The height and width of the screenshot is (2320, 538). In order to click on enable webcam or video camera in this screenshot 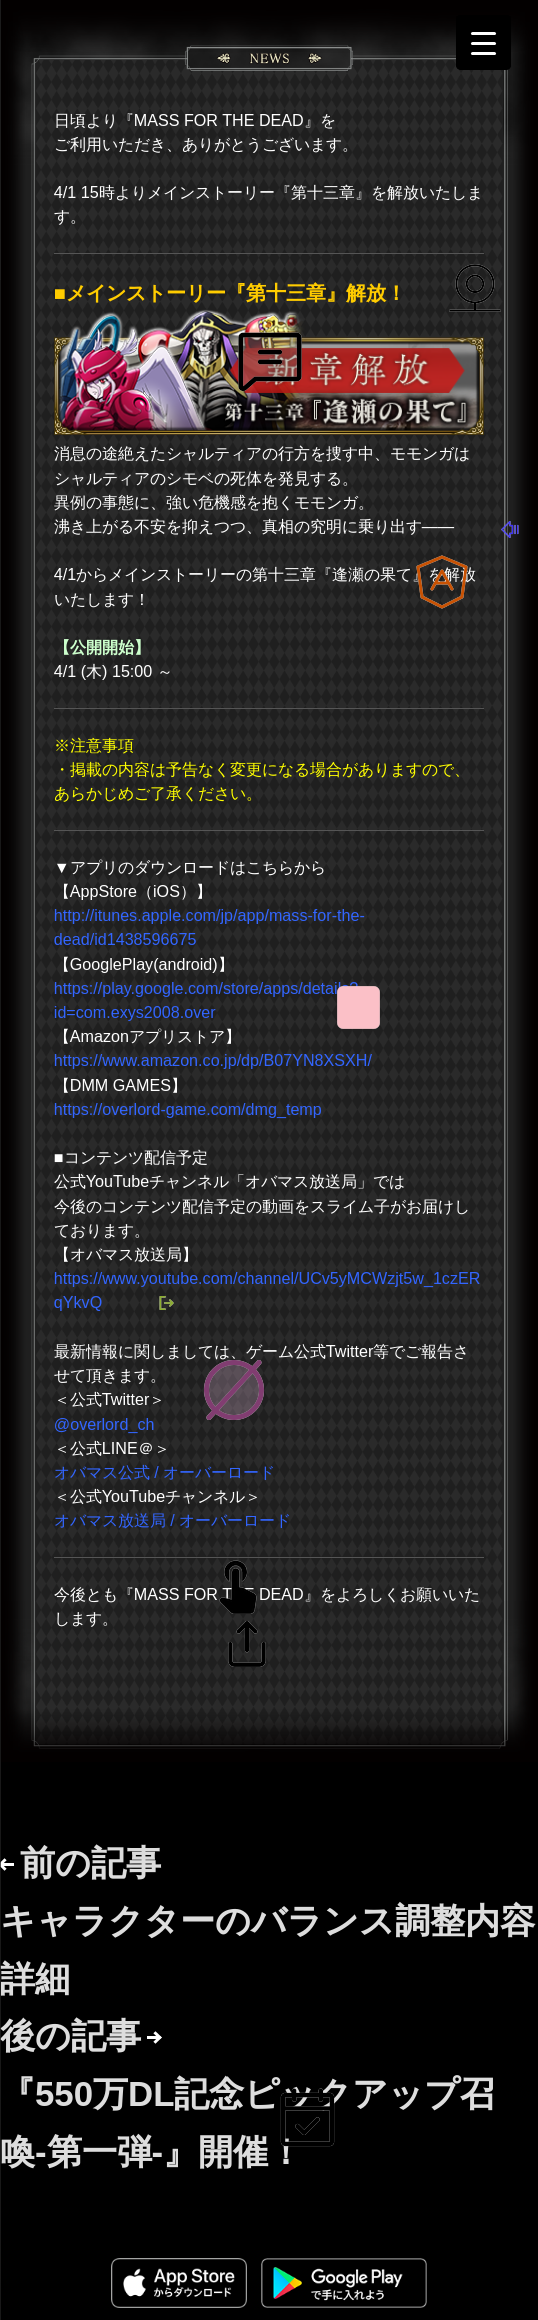, I will do `click(475, 290)`.